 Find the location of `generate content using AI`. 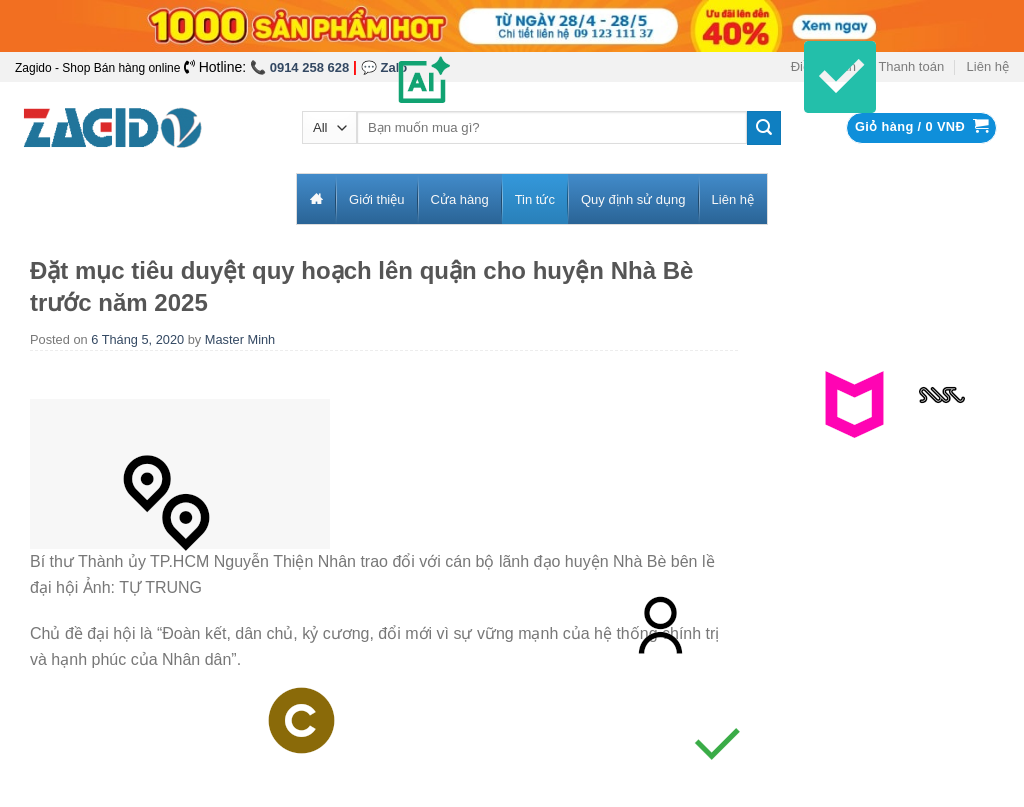

generate content using AI is located at coordinates (422, 82).